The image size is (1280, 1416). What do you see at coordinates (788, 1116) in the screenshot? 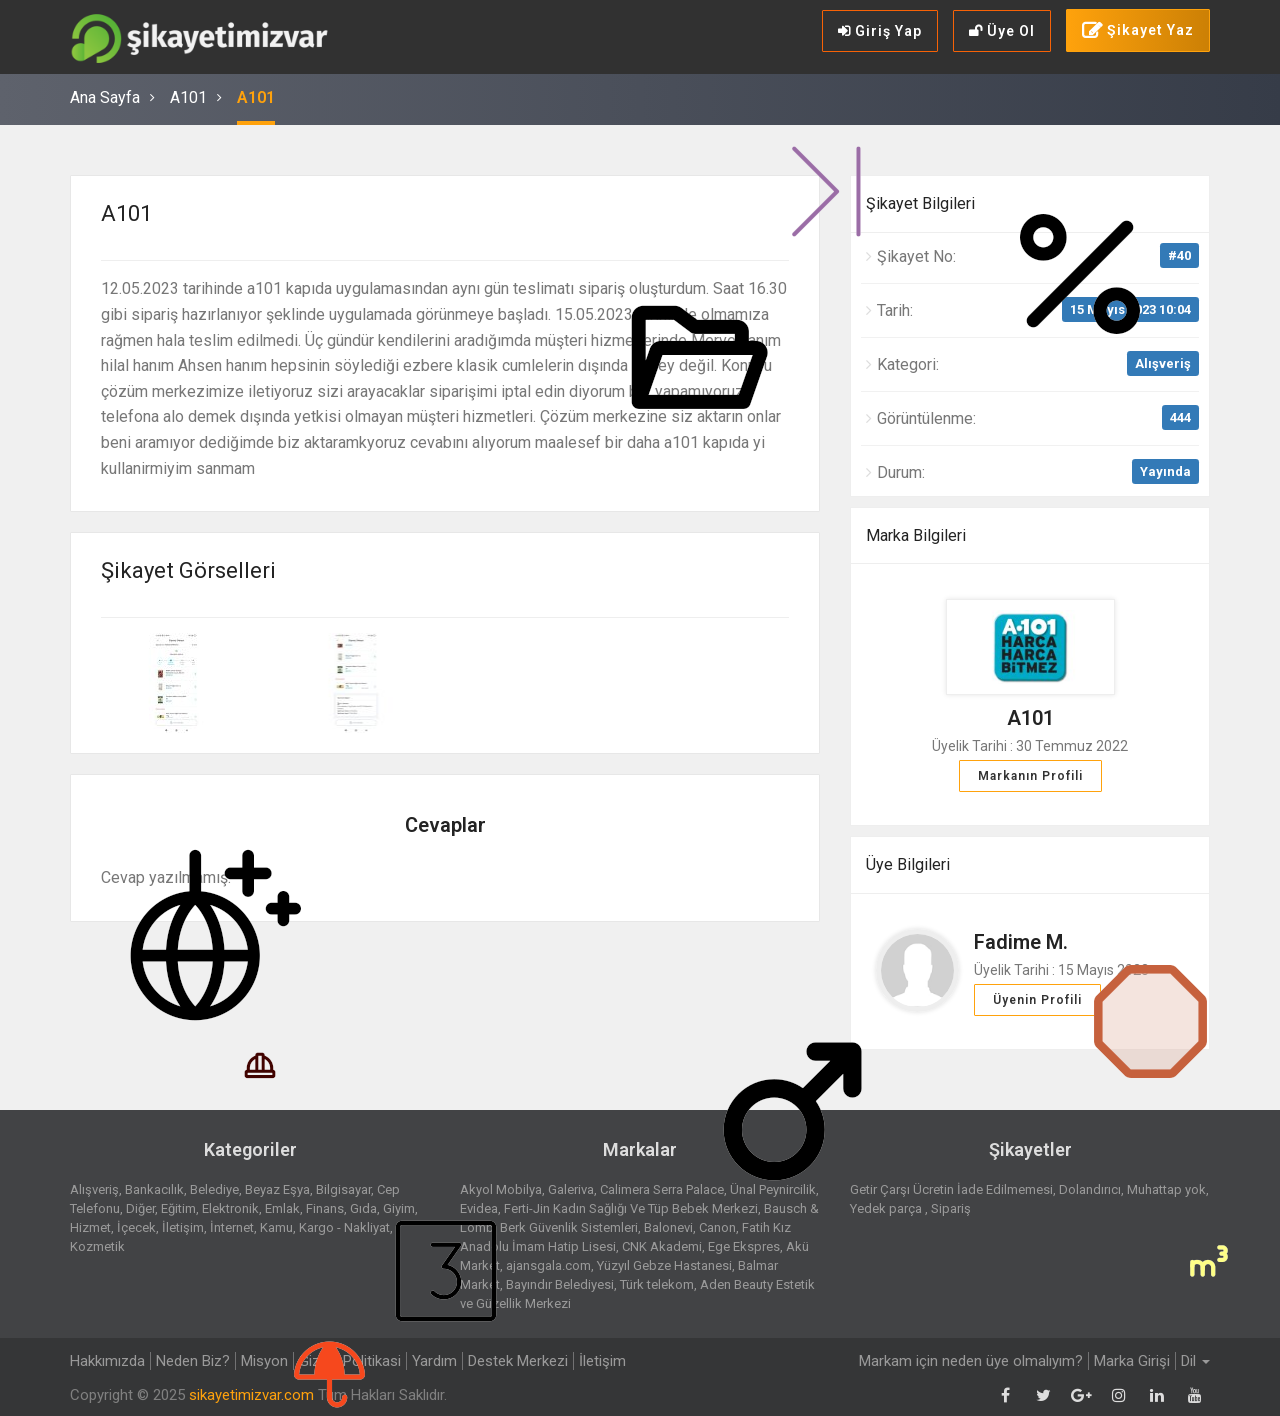
I see `indicates male gender selection` at bounding box center [788, 1116].